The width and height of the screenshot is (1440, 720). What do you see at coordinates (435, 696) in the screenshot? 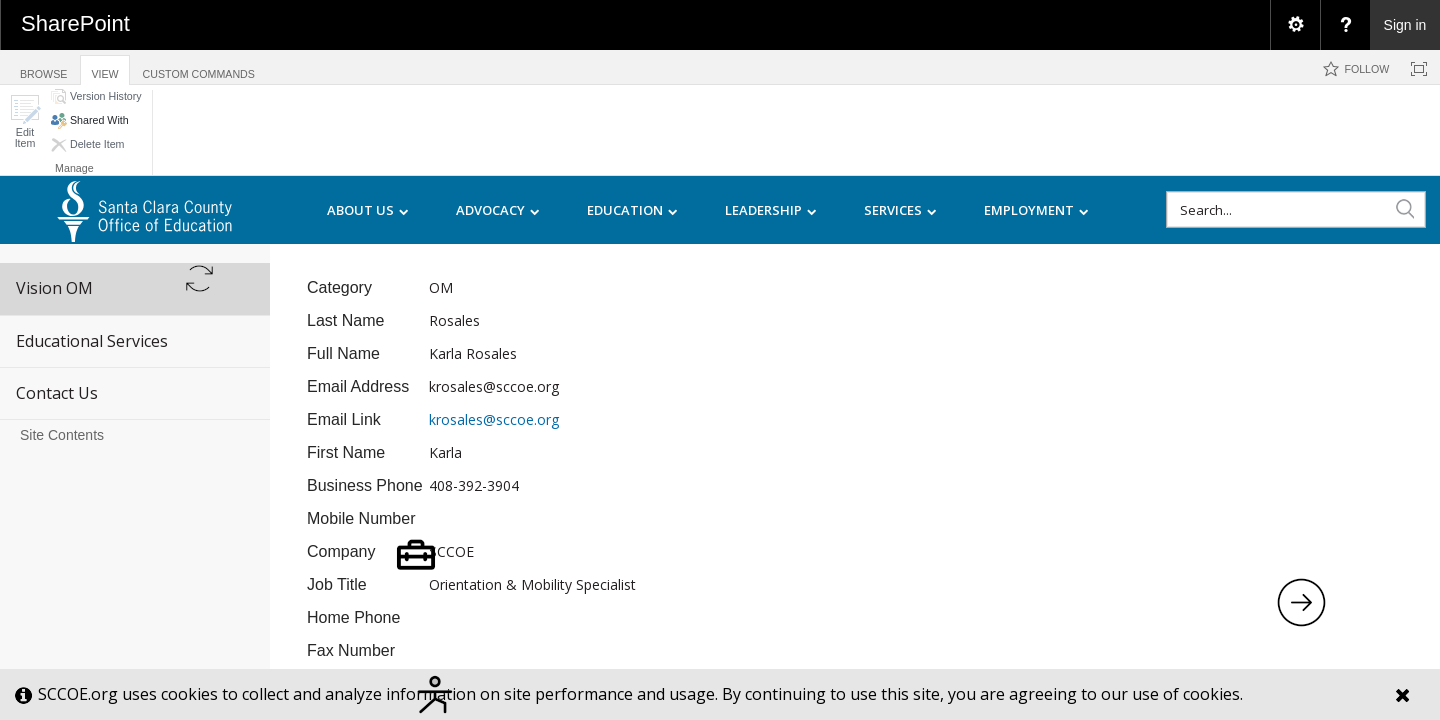
I see `access tai chi or meditation exercises` at bounding box center [435, 696].